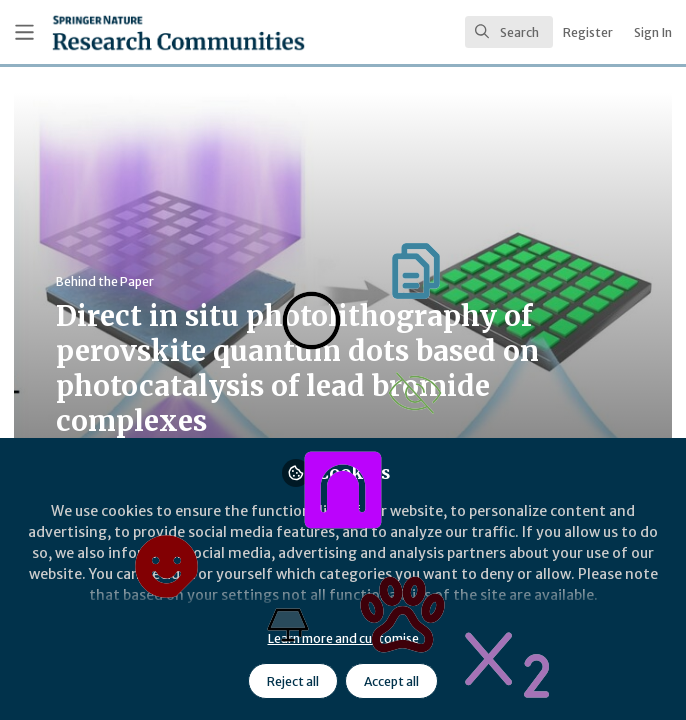 This screenshot has height=720, width=686. I want to click on unselected radio button or checkbox option, so click(311, 320).